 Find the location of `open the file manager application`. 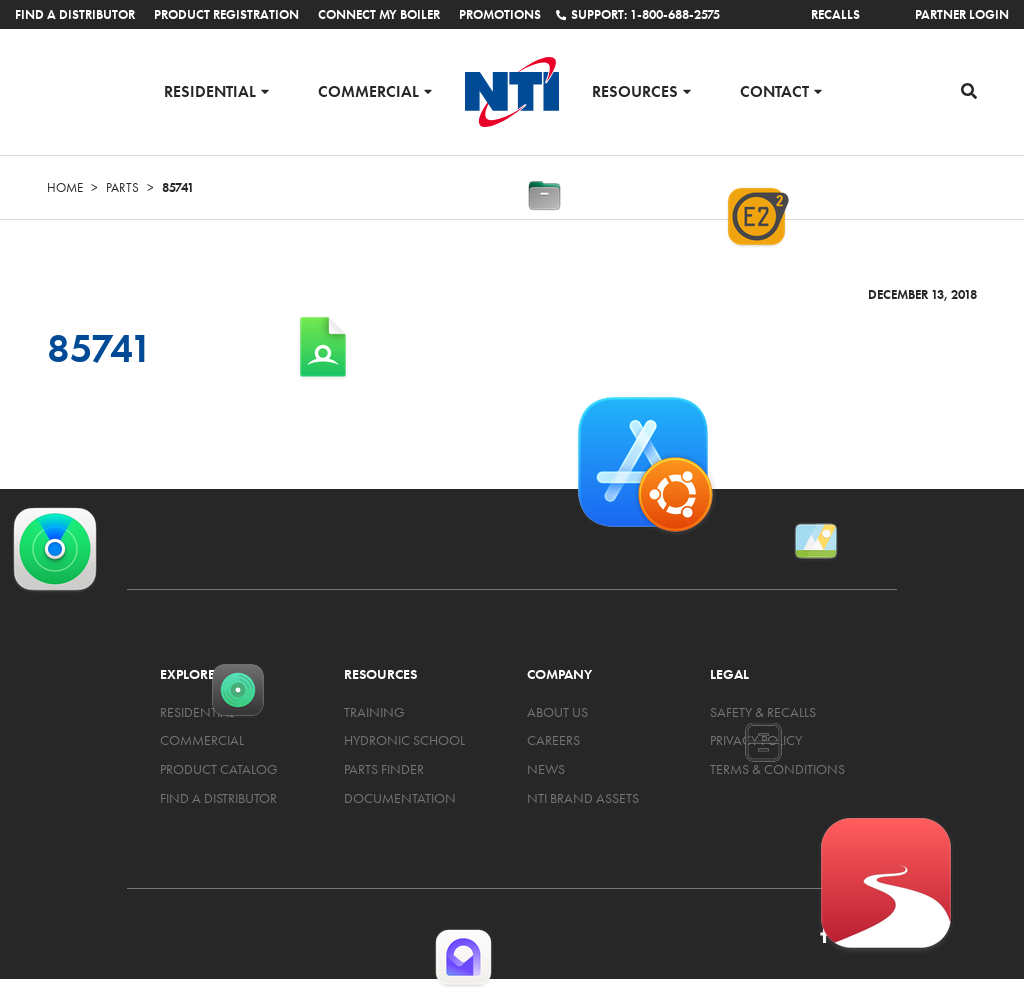

open the file manager application is located at coordinates (544, 195).